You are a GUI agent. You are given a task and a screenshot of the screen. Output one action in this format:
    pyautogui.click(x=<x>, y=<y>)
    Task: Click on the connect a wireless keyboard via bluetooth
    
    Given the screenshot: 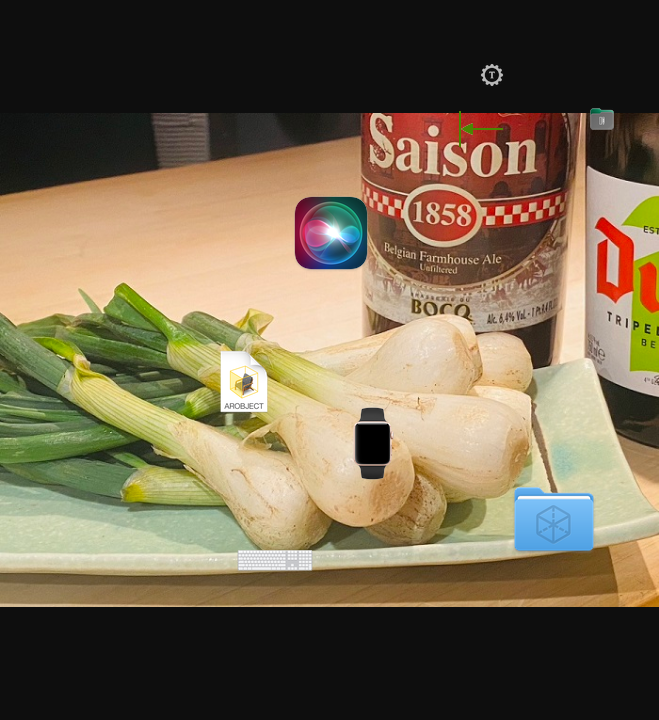 What is the action you would take?
    pyautogui.click(x=275, y=560)
    